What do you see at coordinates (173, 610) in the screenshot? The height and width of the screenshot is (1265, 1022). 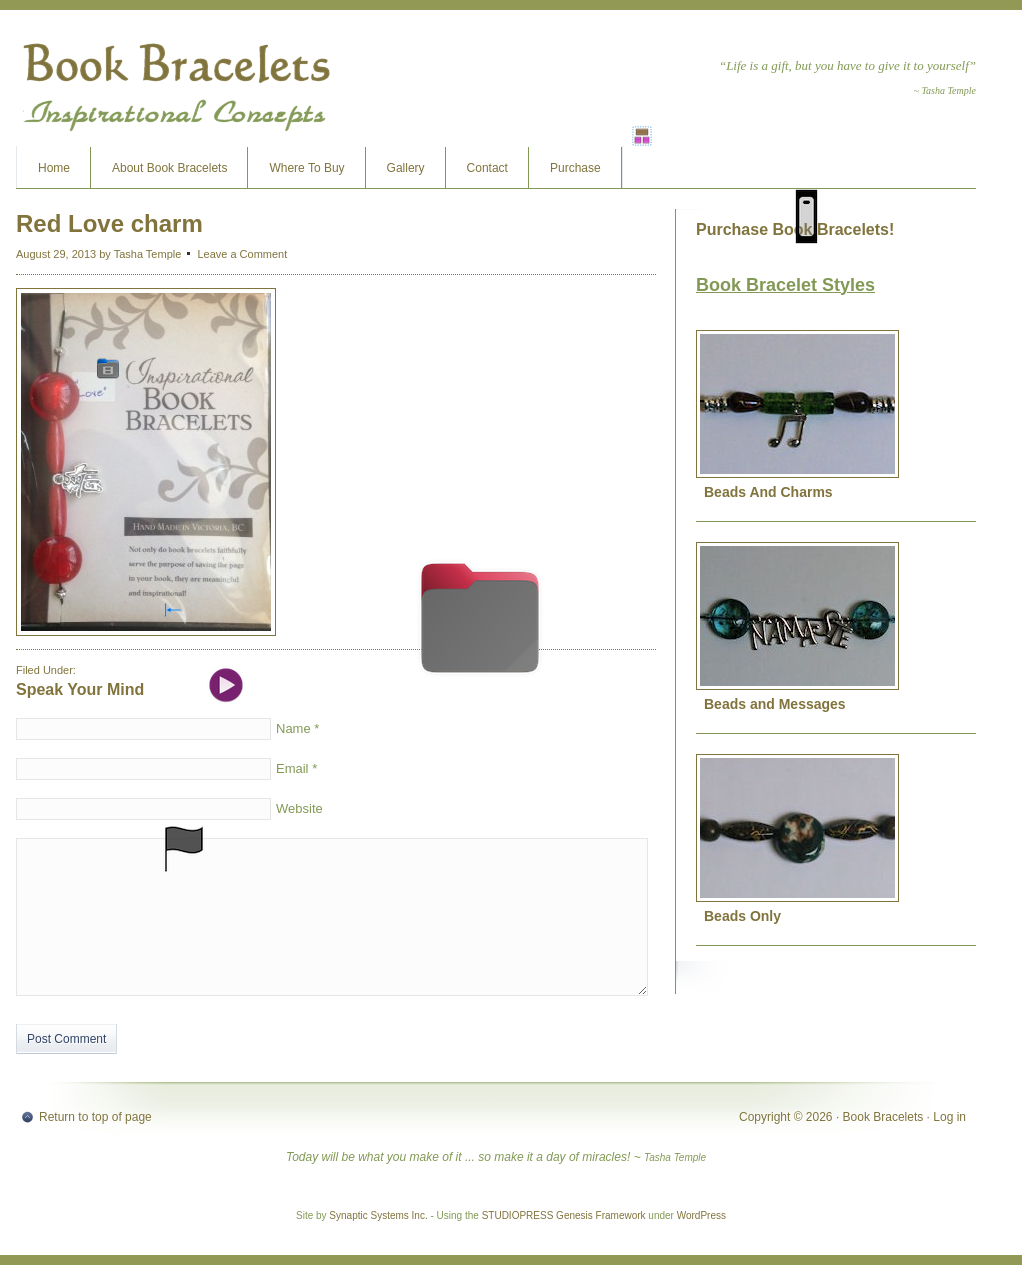 I see `go to the first item in a list or sequence` at bounding box center [173, 610].